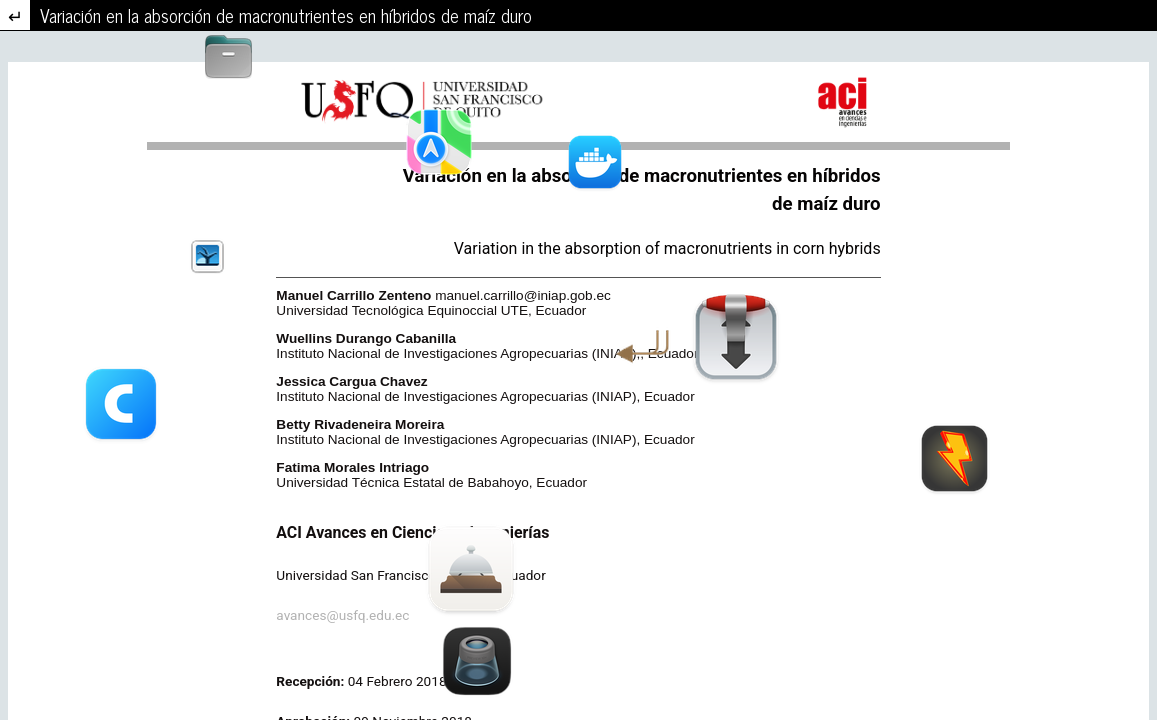 The image size is (1157, 720). Describe the element at coordinates (477, 661) in the screenshot. I see `open Preview app to view images and PDFs` at that location.